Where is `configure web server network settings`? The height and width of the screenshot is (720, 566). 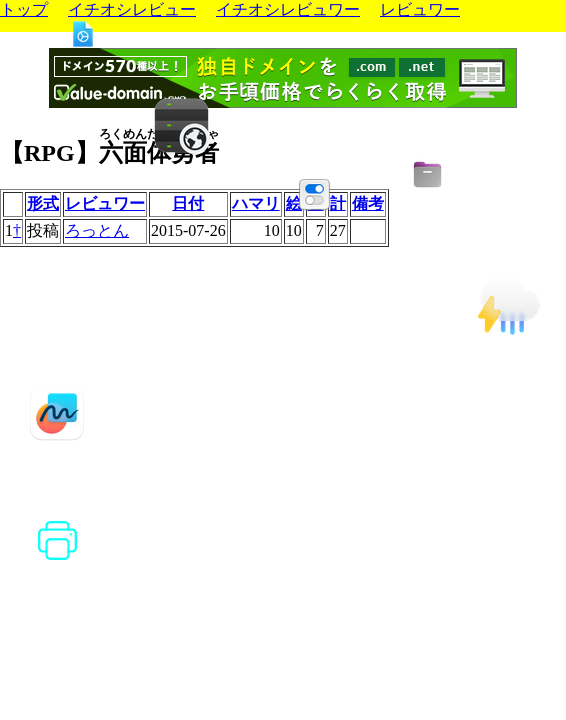
configure web server network settings is located at coordinates (181, 125).